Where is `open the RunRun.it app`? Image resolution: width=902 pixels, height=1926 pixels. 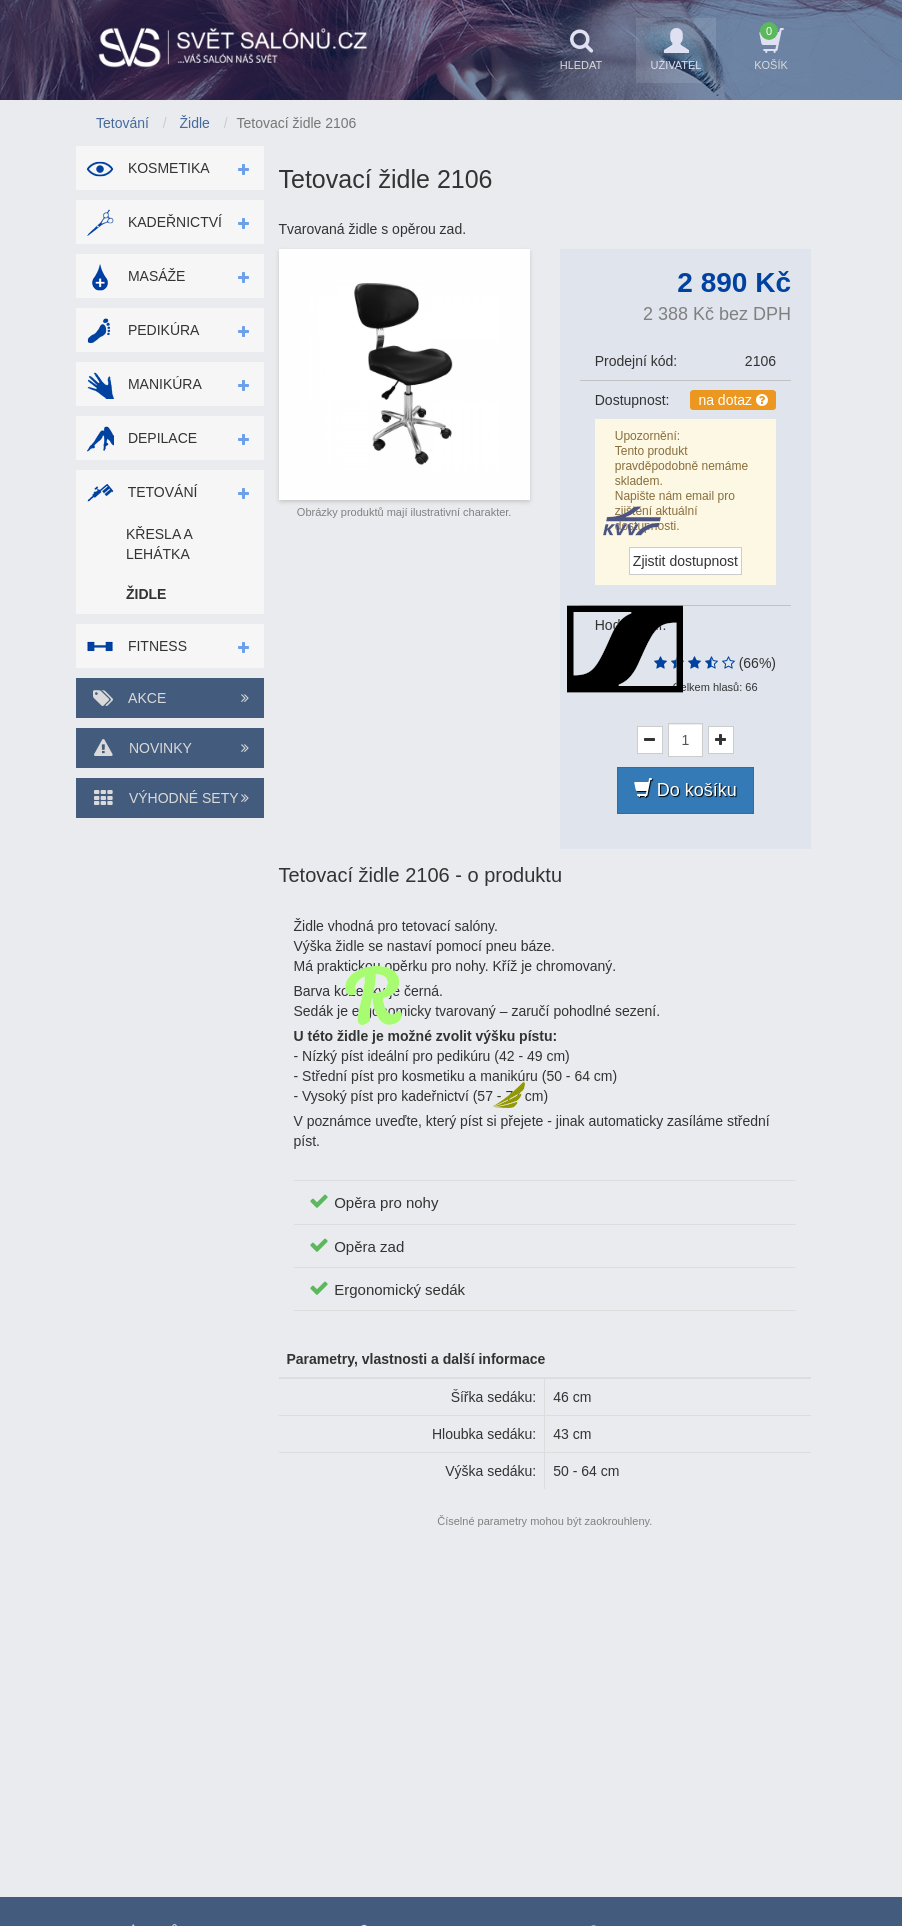
open the RunRun.it app is located at coordinates (373, 995).